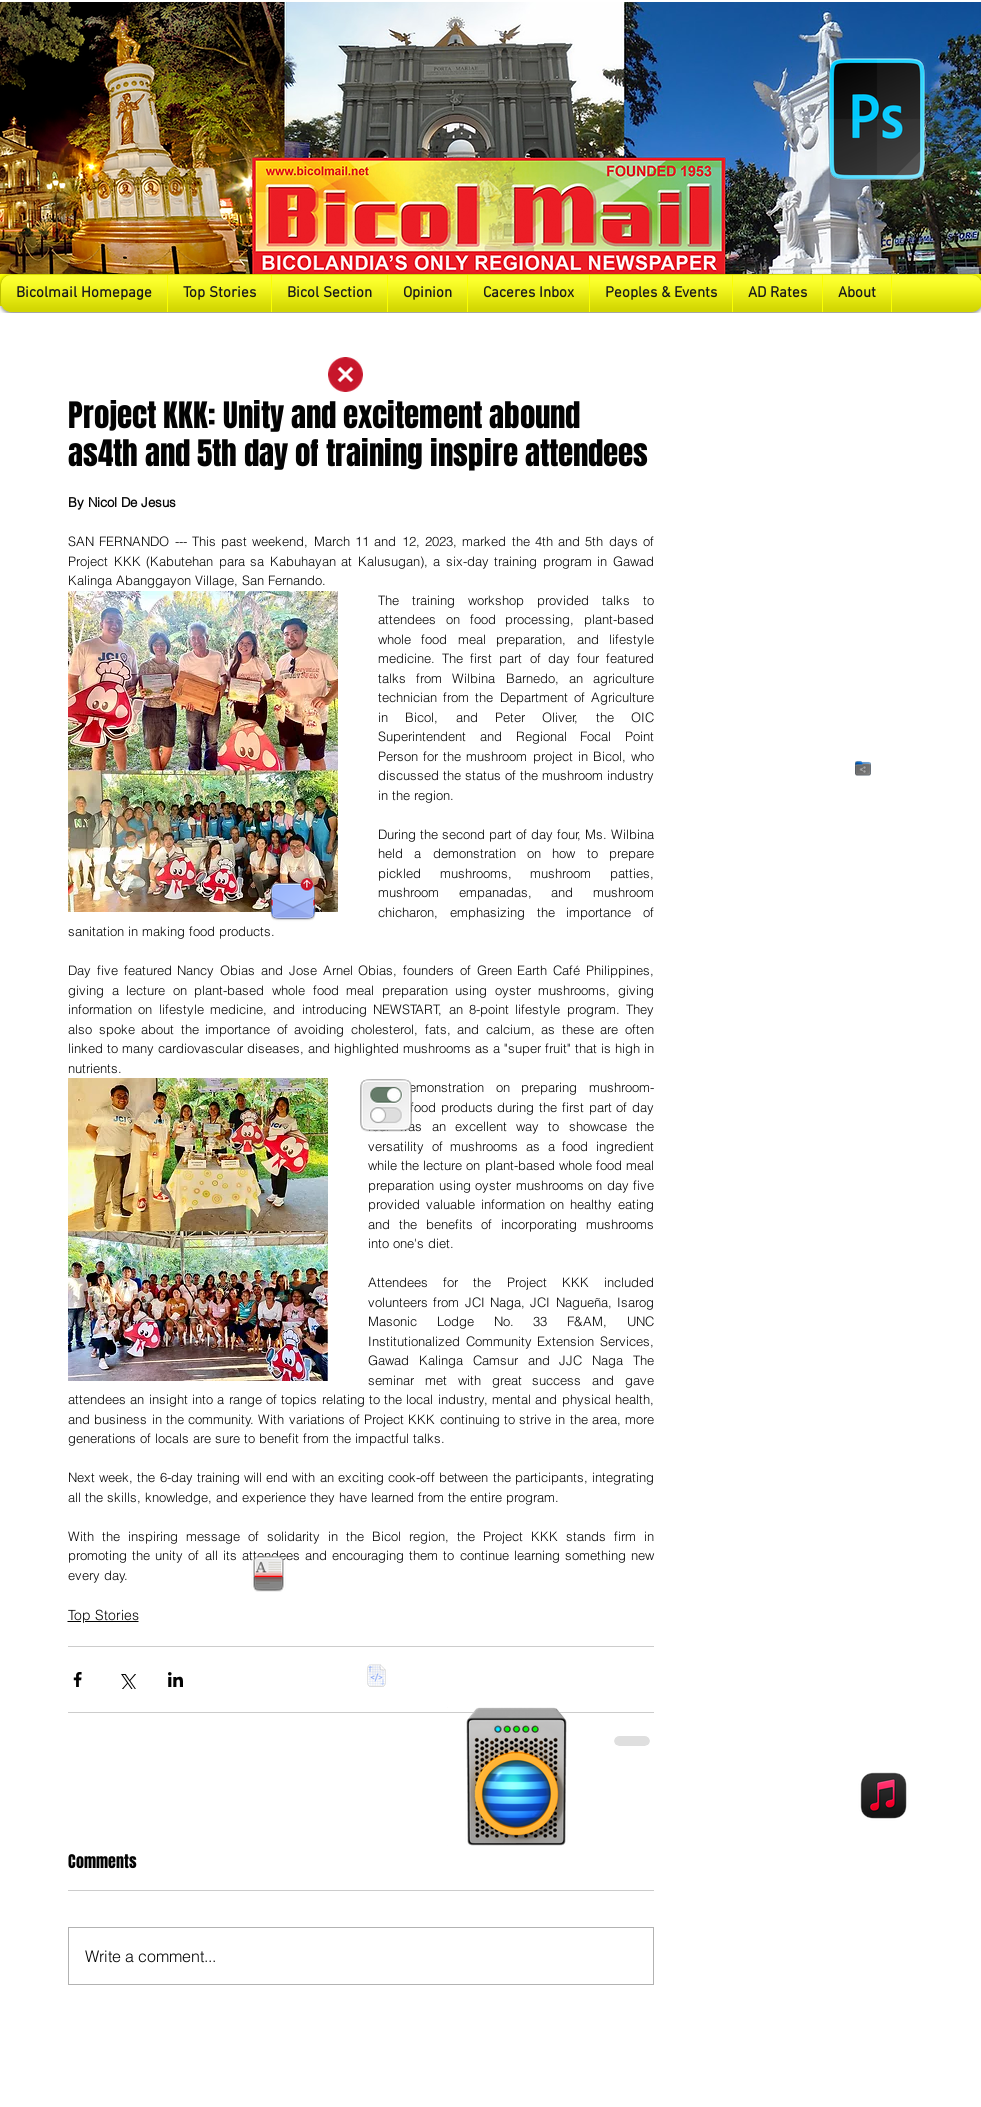 The width and height of the screenshot is (981, 2107). I want to click on cancel or stop the current action, so click(345, 374).